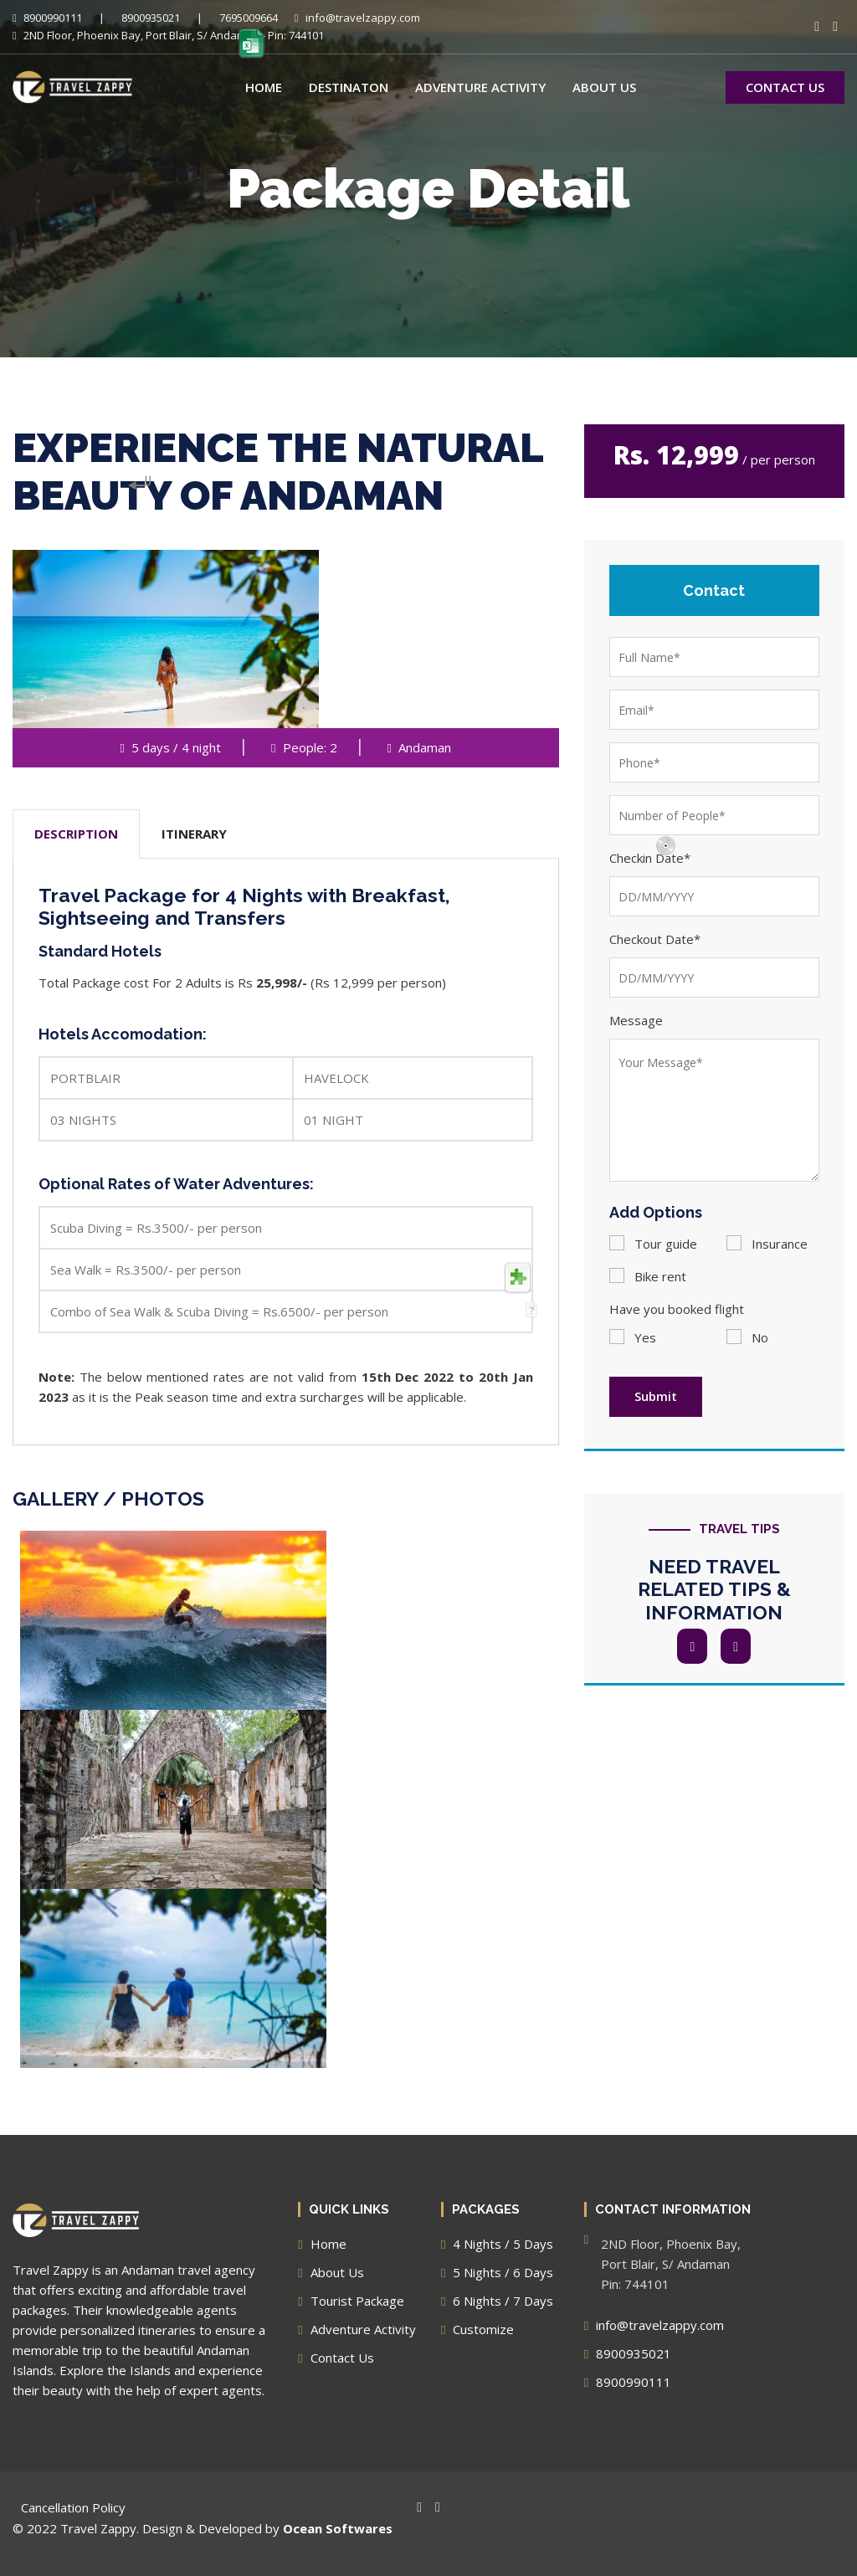 Image resolution: width=857 pixels, height=2576 pixels. I want to click on audio CD device detected, so click(665, 845).